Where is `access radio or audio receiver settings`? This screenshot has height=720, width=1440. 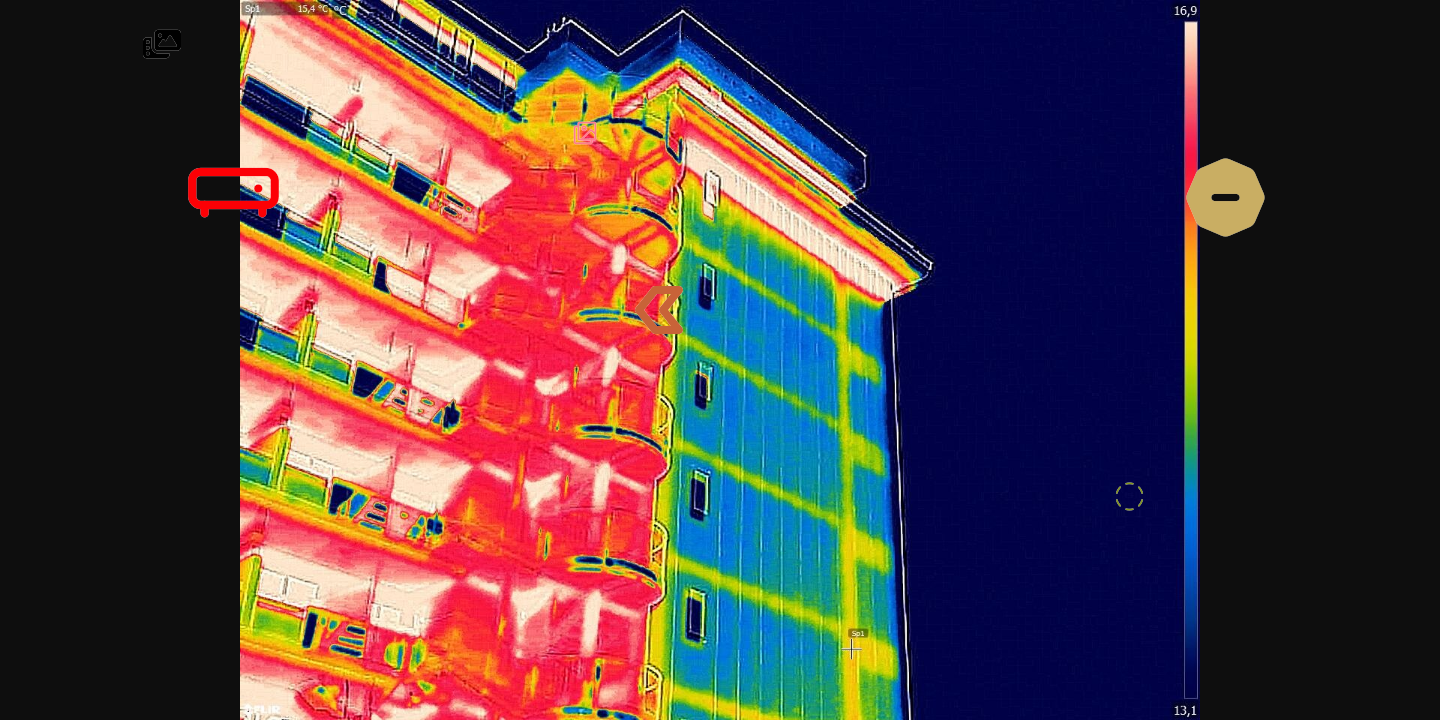 access radio or audio receiver settings is located at coordinates (233, 188).